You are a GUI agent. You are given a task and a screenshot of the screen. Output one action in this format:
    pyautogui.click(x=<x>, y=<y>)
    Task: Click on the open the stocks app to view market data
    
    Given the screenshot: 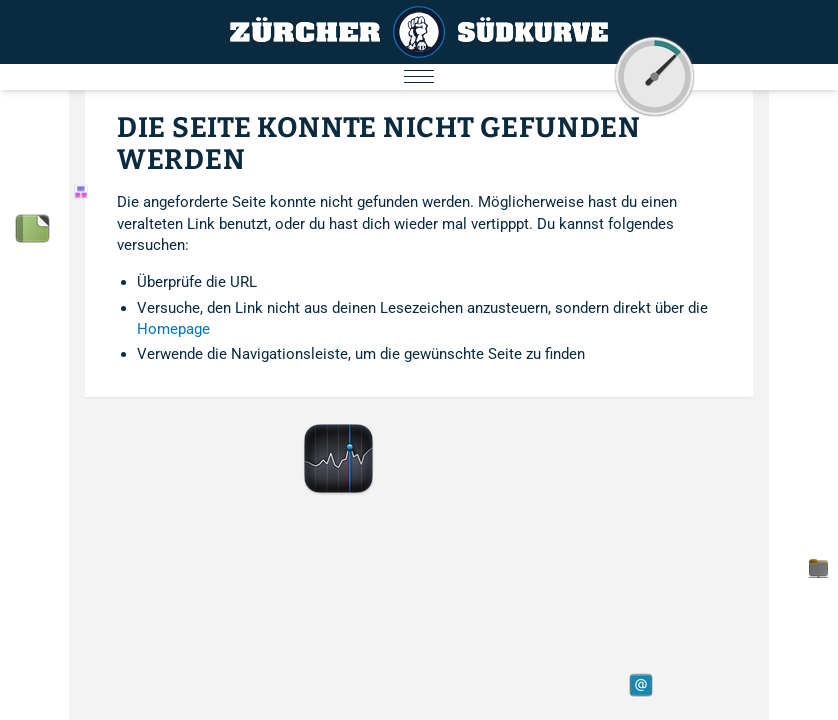 What is the action you would take?
    pyautogui.click(x=338, y=458)
    